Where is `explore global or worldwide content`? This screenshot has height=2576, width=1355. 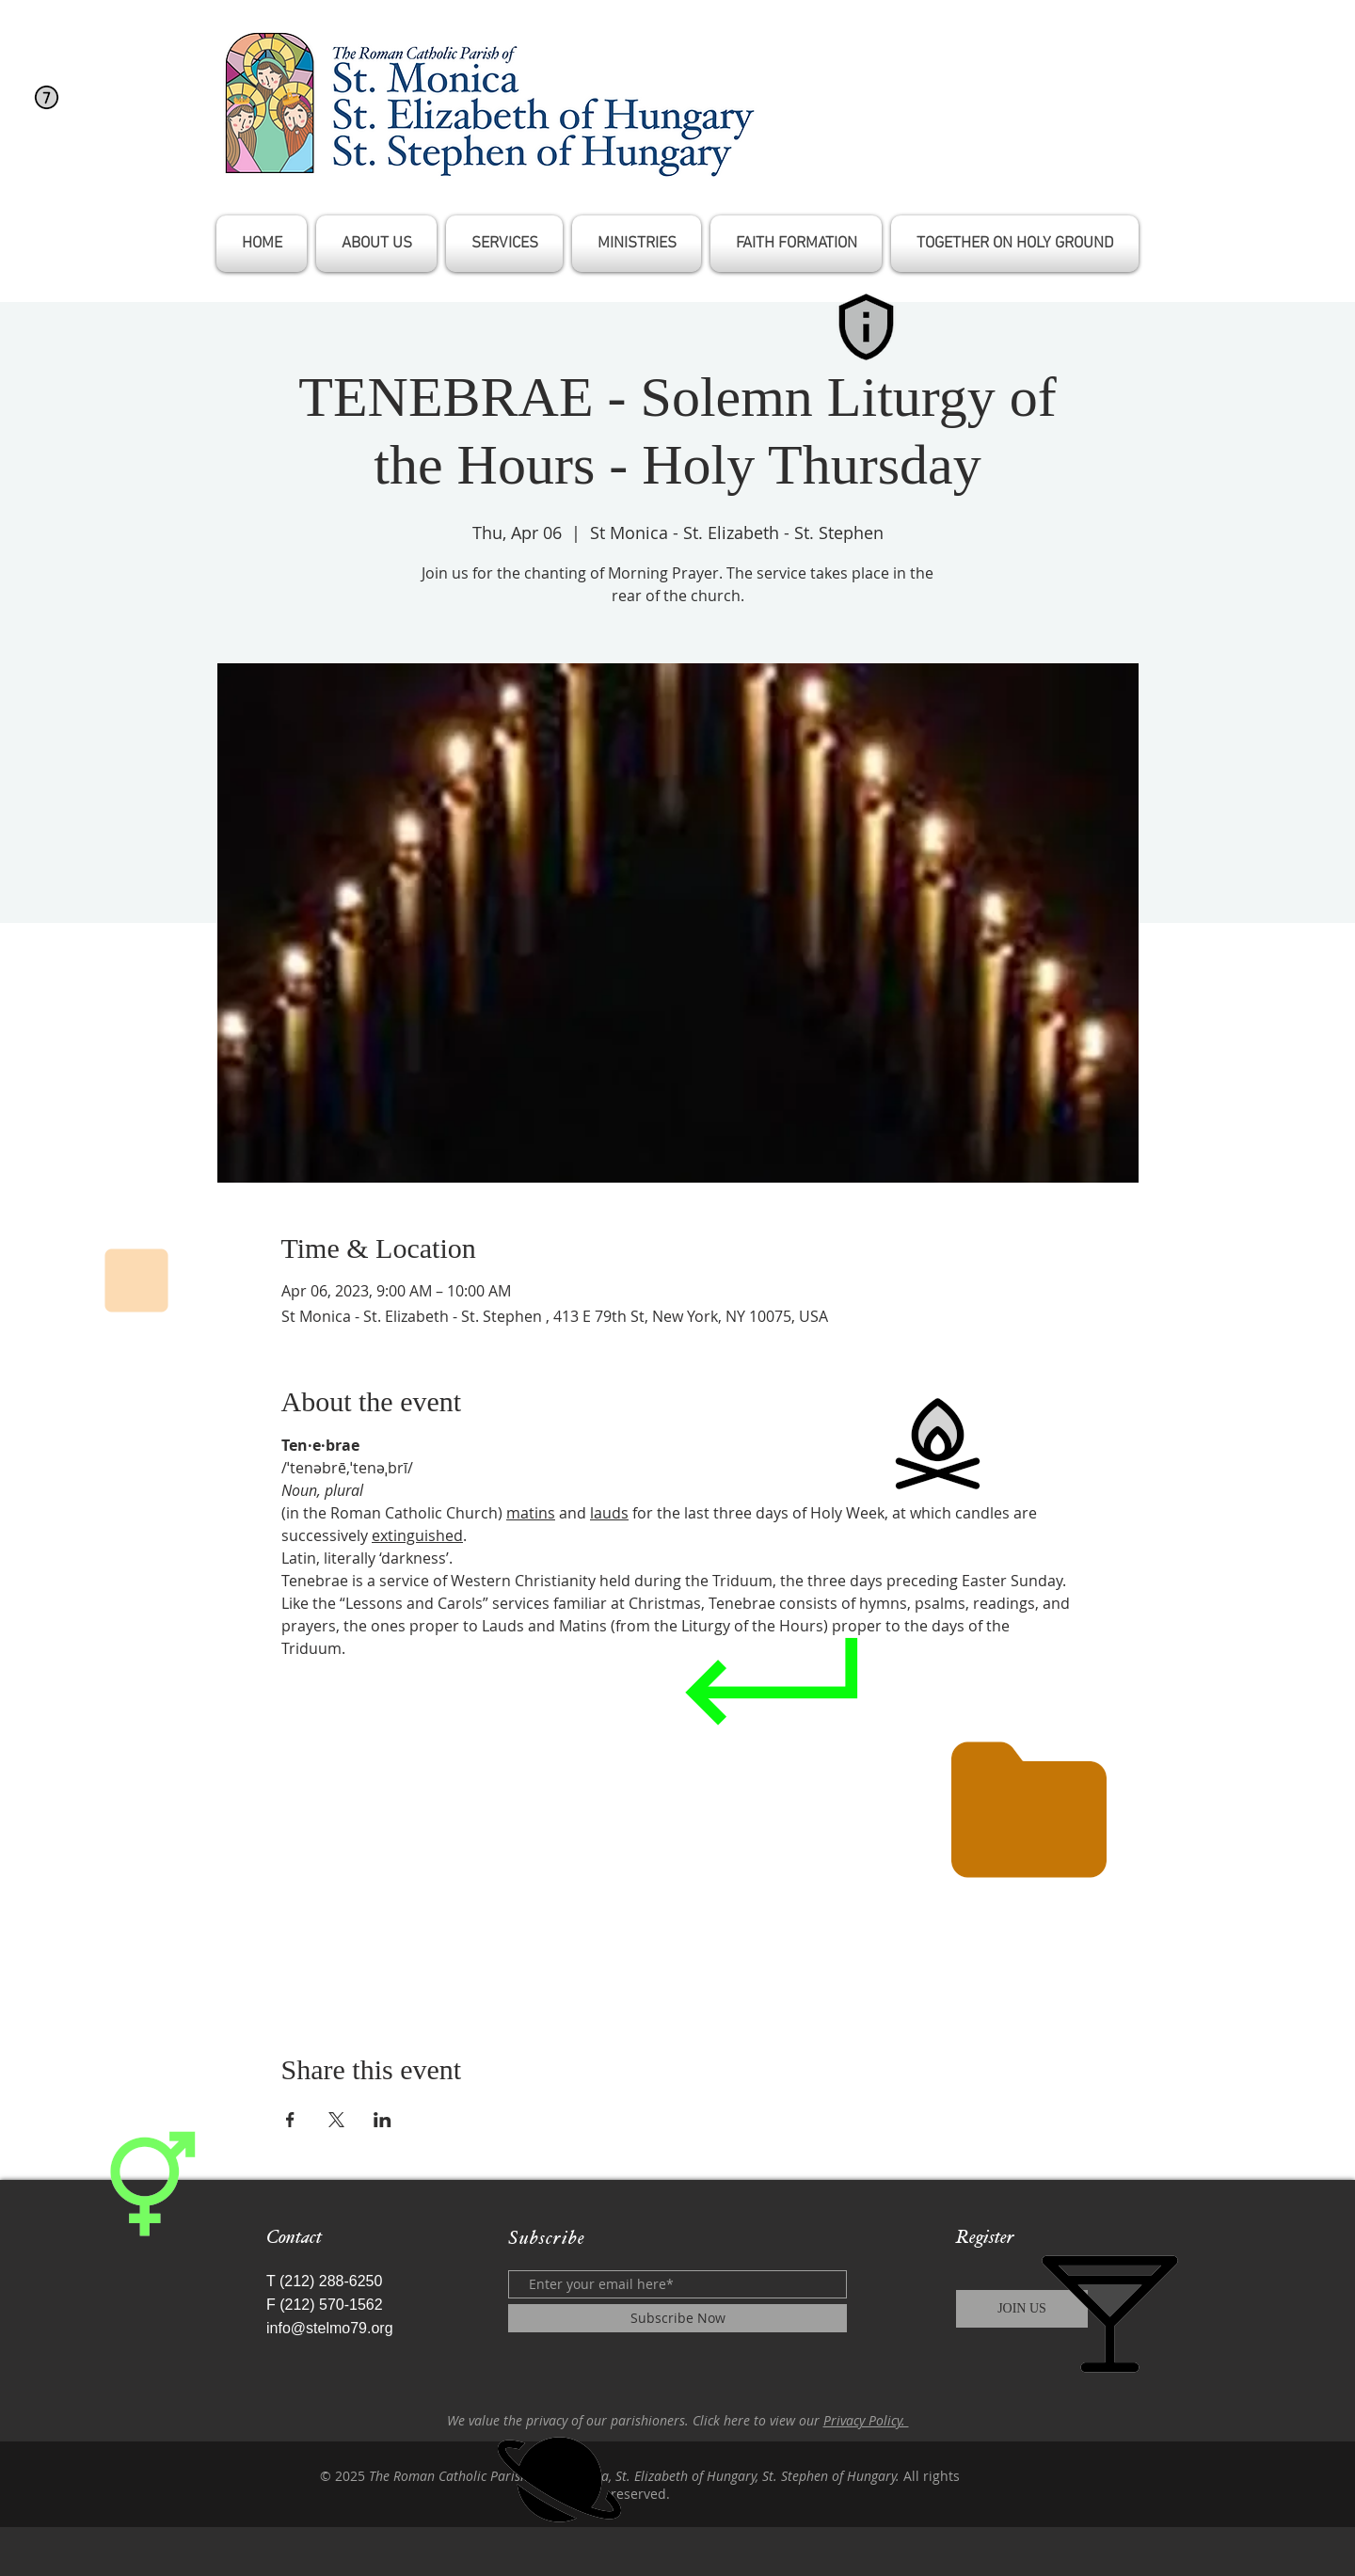 explore global or worldwide content is located at coordinates (559, 2479).